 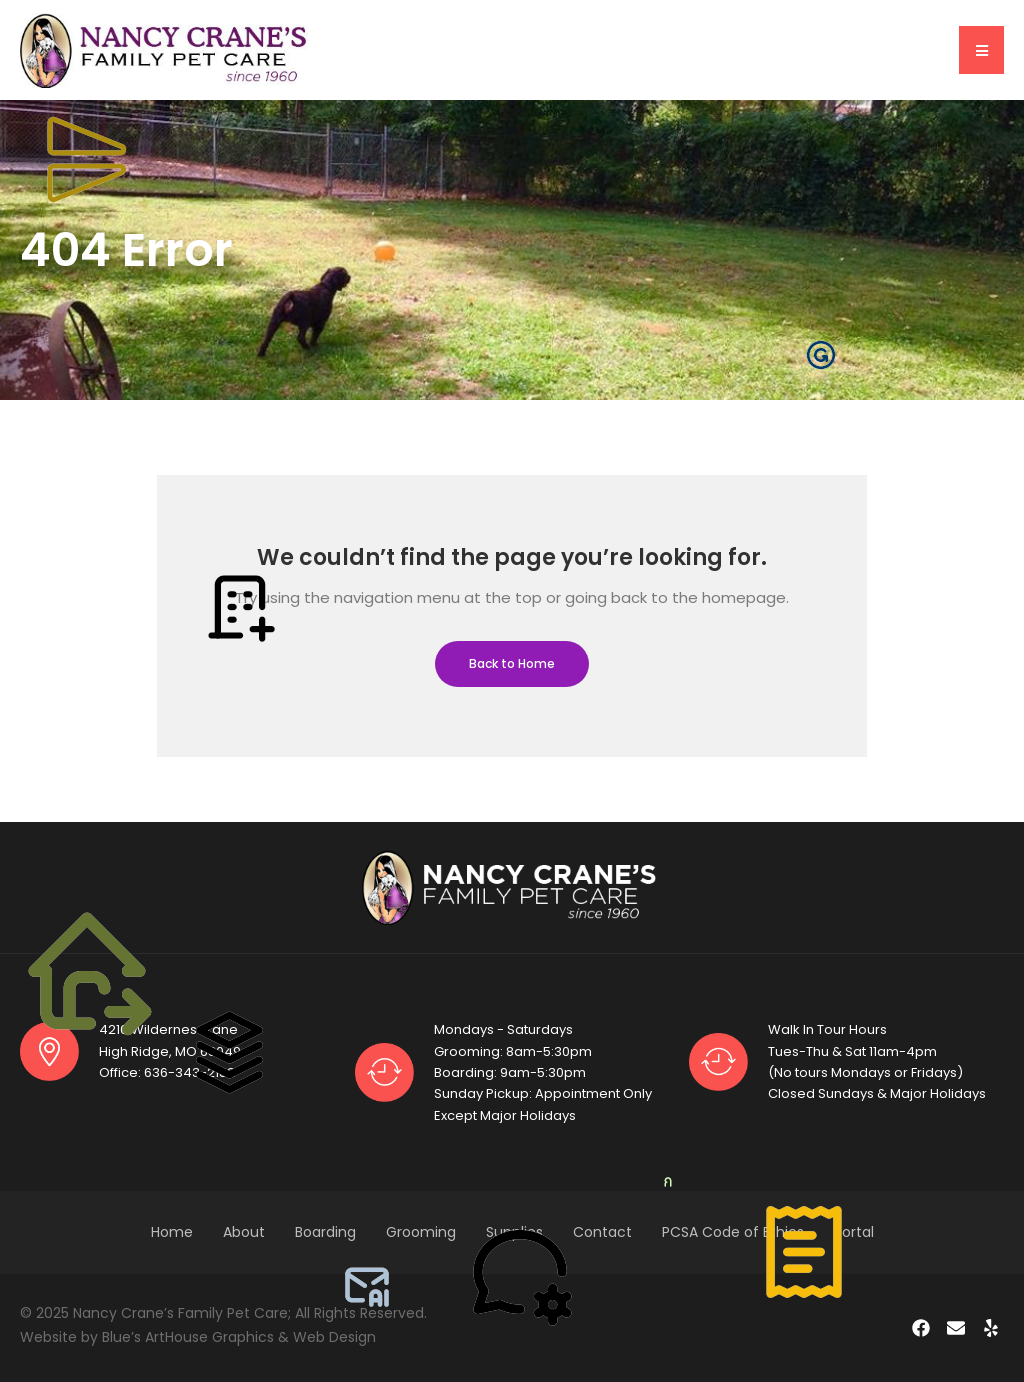 I want to click on view layers or stacked items, so click(x=229, y=1052).